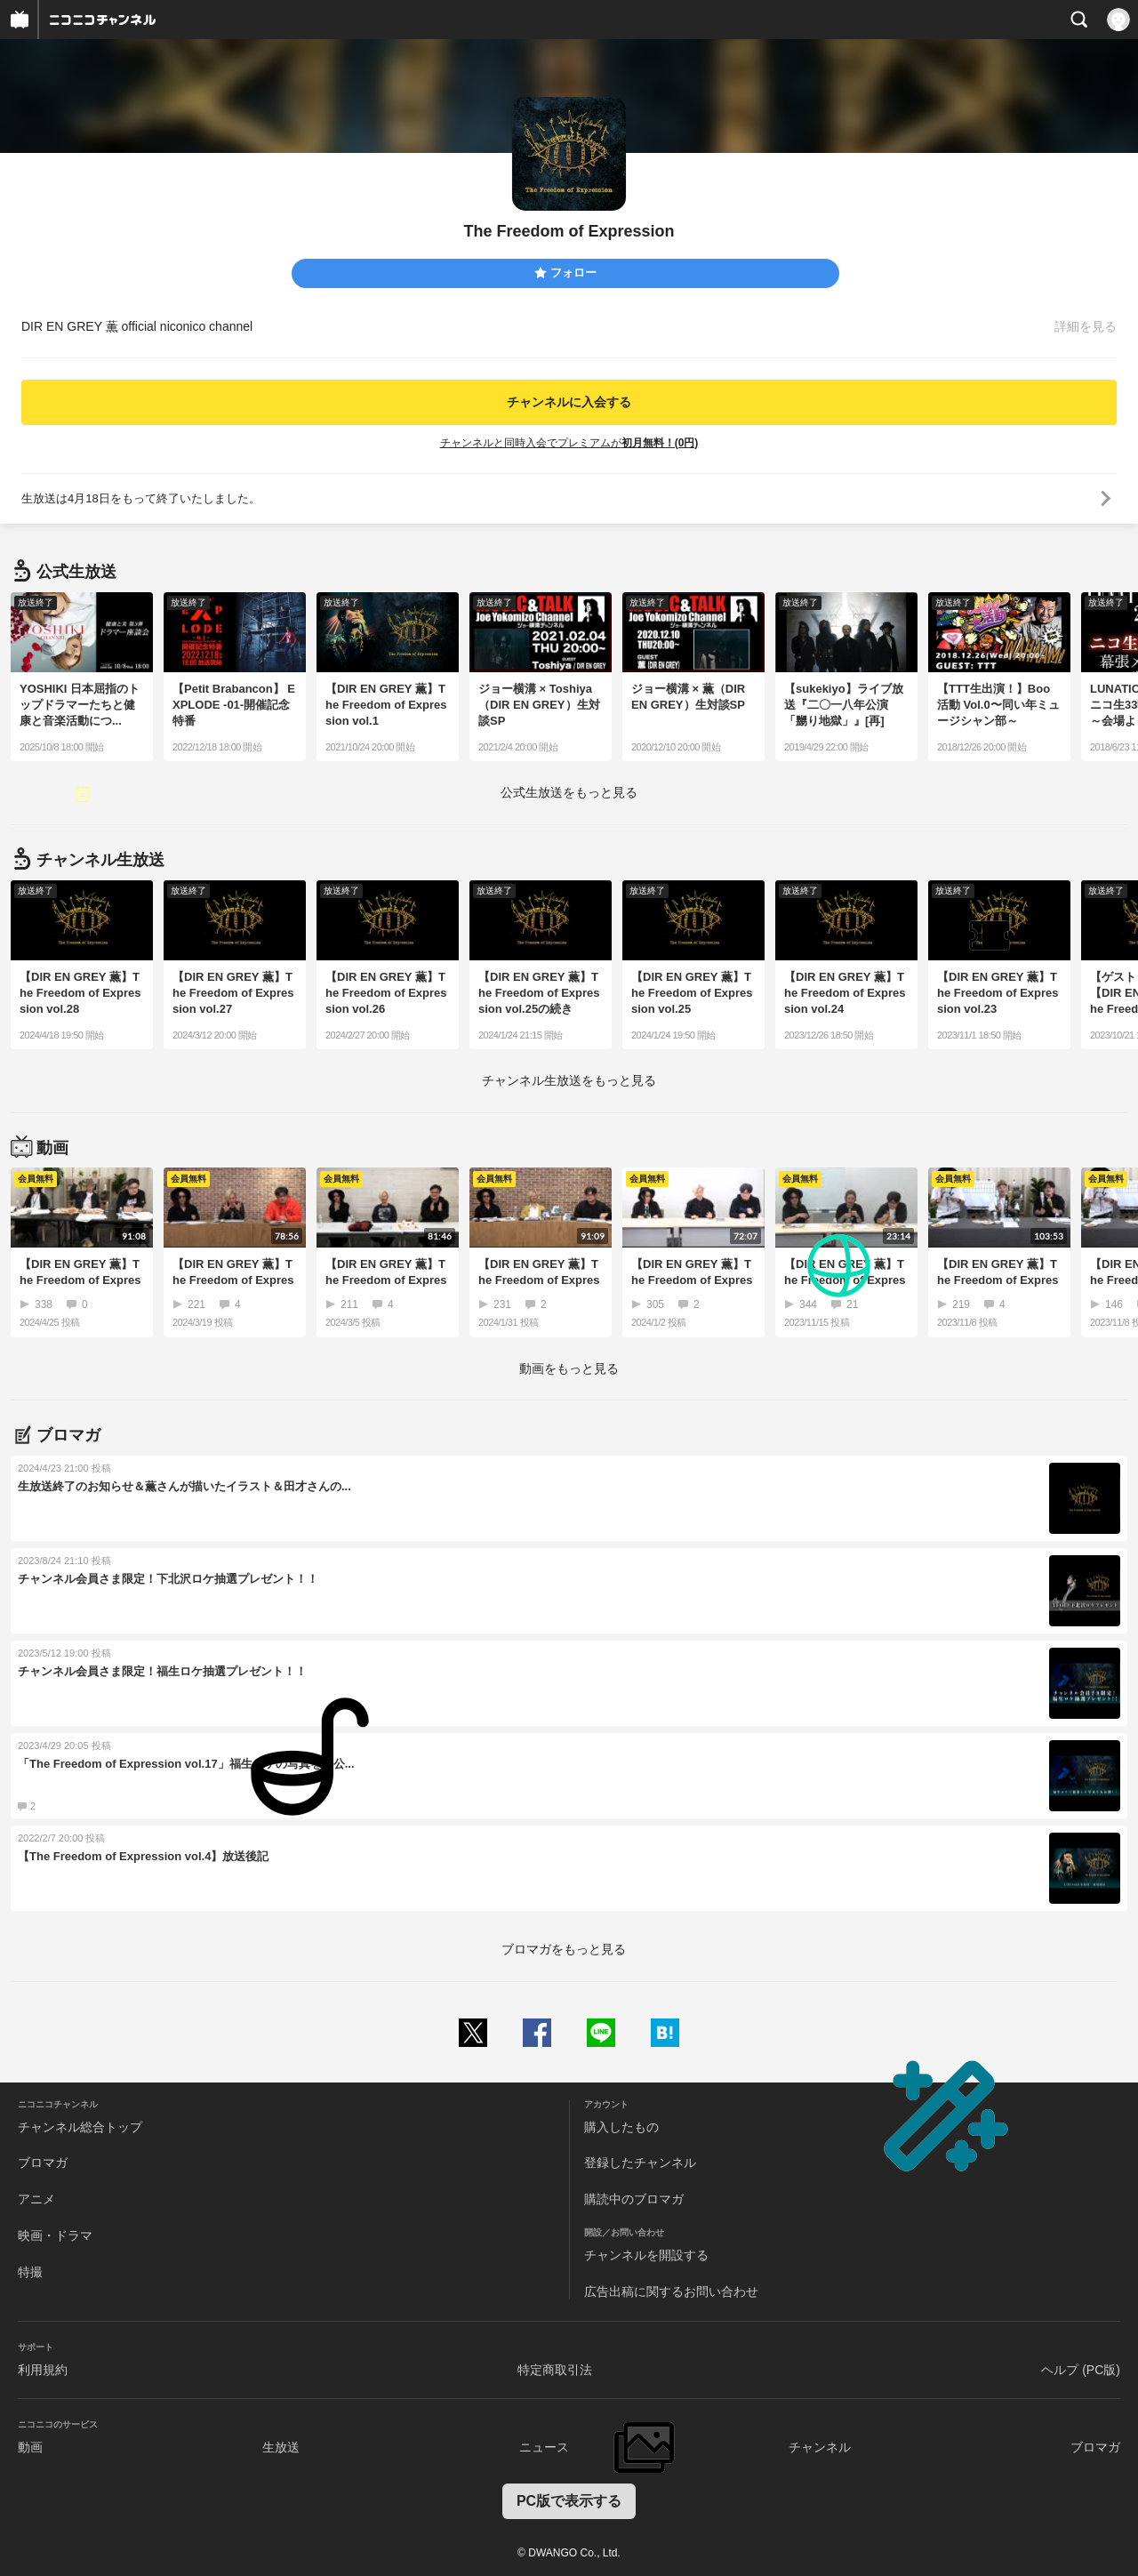  Describe the element at coordinates (644, 2447) in the screenshot. I see `view photo gallery or image library` at that location.